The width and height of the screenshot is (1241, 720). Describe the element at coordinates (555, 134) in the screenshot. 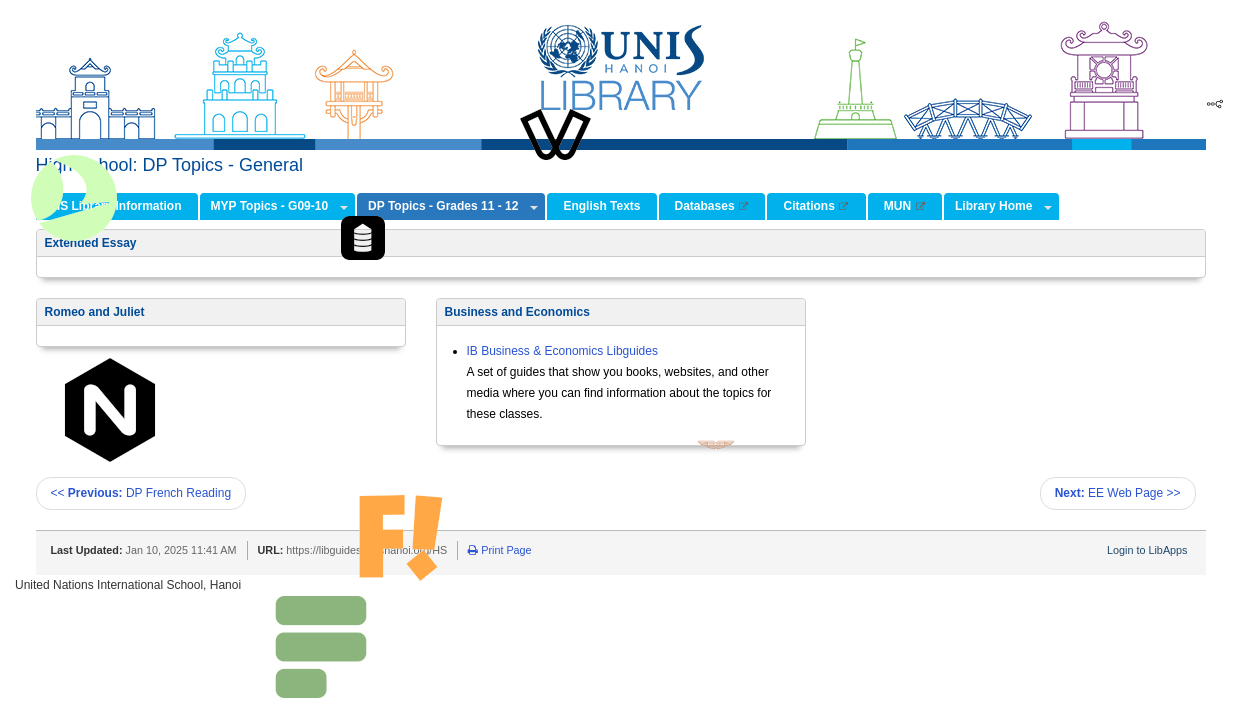

I see `link or sign in to viva wallet payment services` at that location.